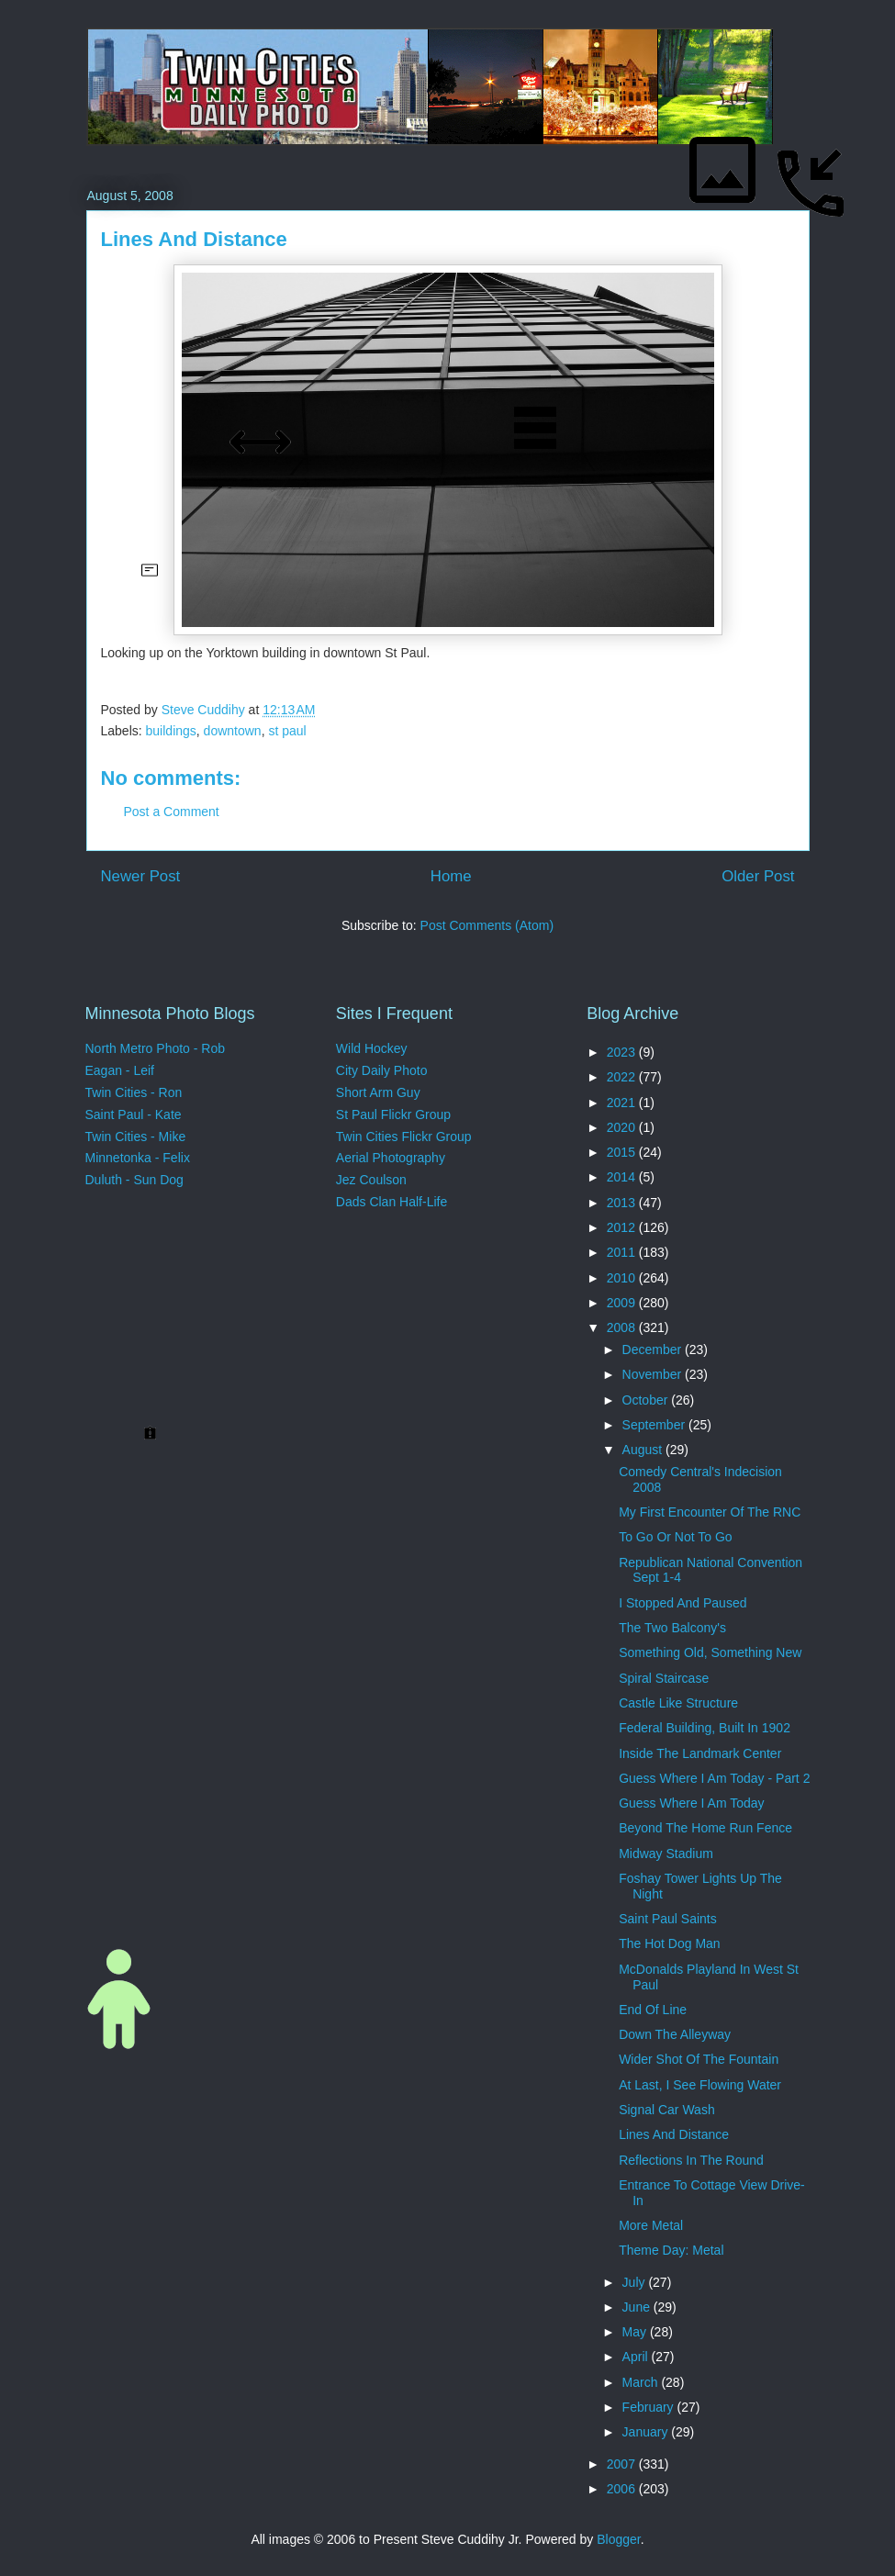  I want to click on indicates a missed call that needs to be returned, so click(811, 184).